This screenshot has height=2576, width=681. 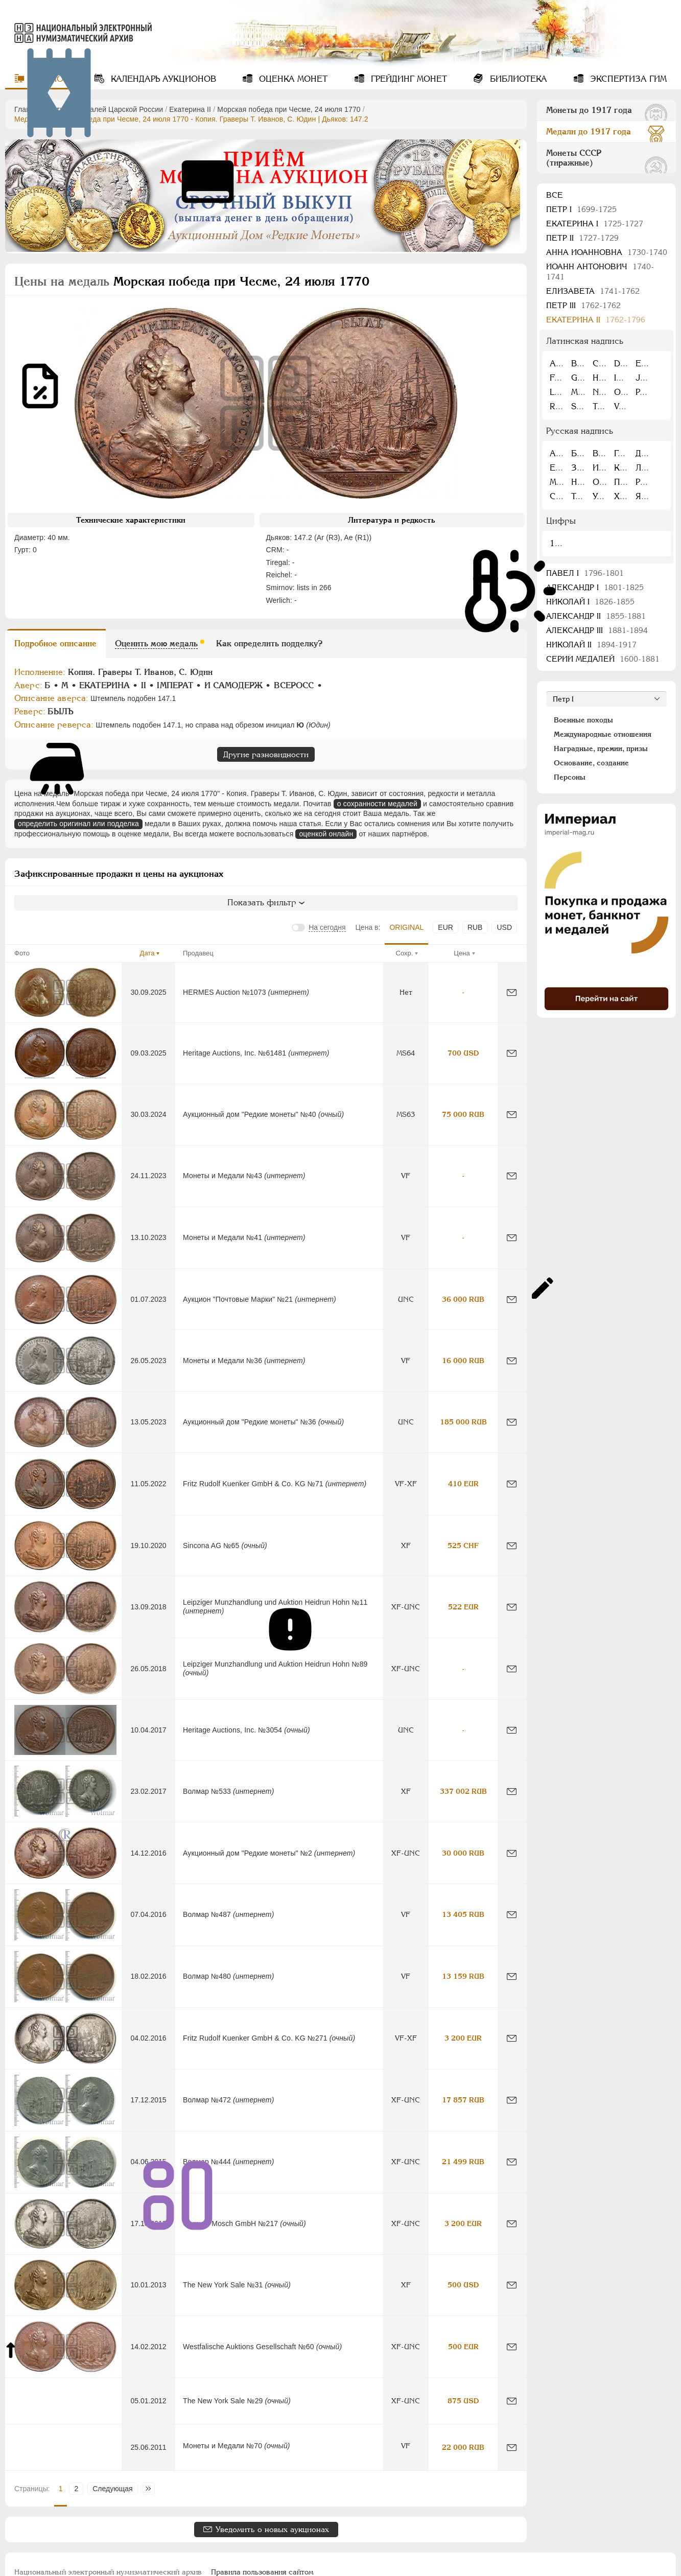 What do you see at coordinates (40, 386) in the screenshot?
I see `view document with percentage or discount details` at bounding box center [40, 386].